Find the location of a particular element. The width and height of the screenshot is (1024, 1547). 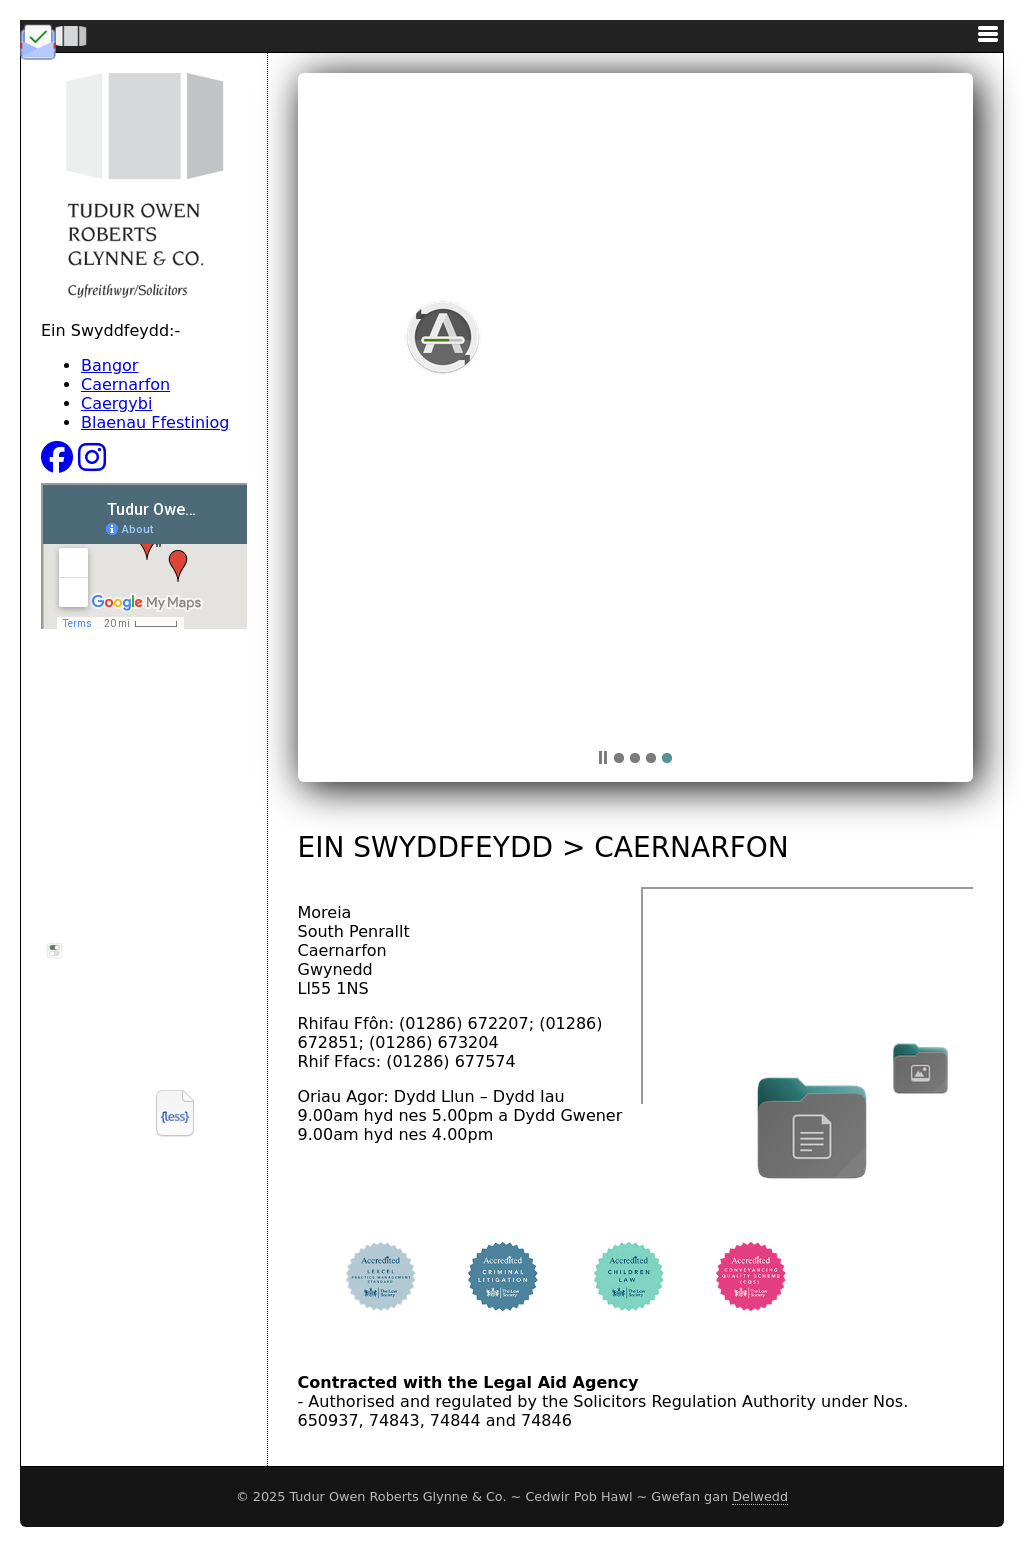

a LESS stylesheet file is located at coordinates (175, 1113).